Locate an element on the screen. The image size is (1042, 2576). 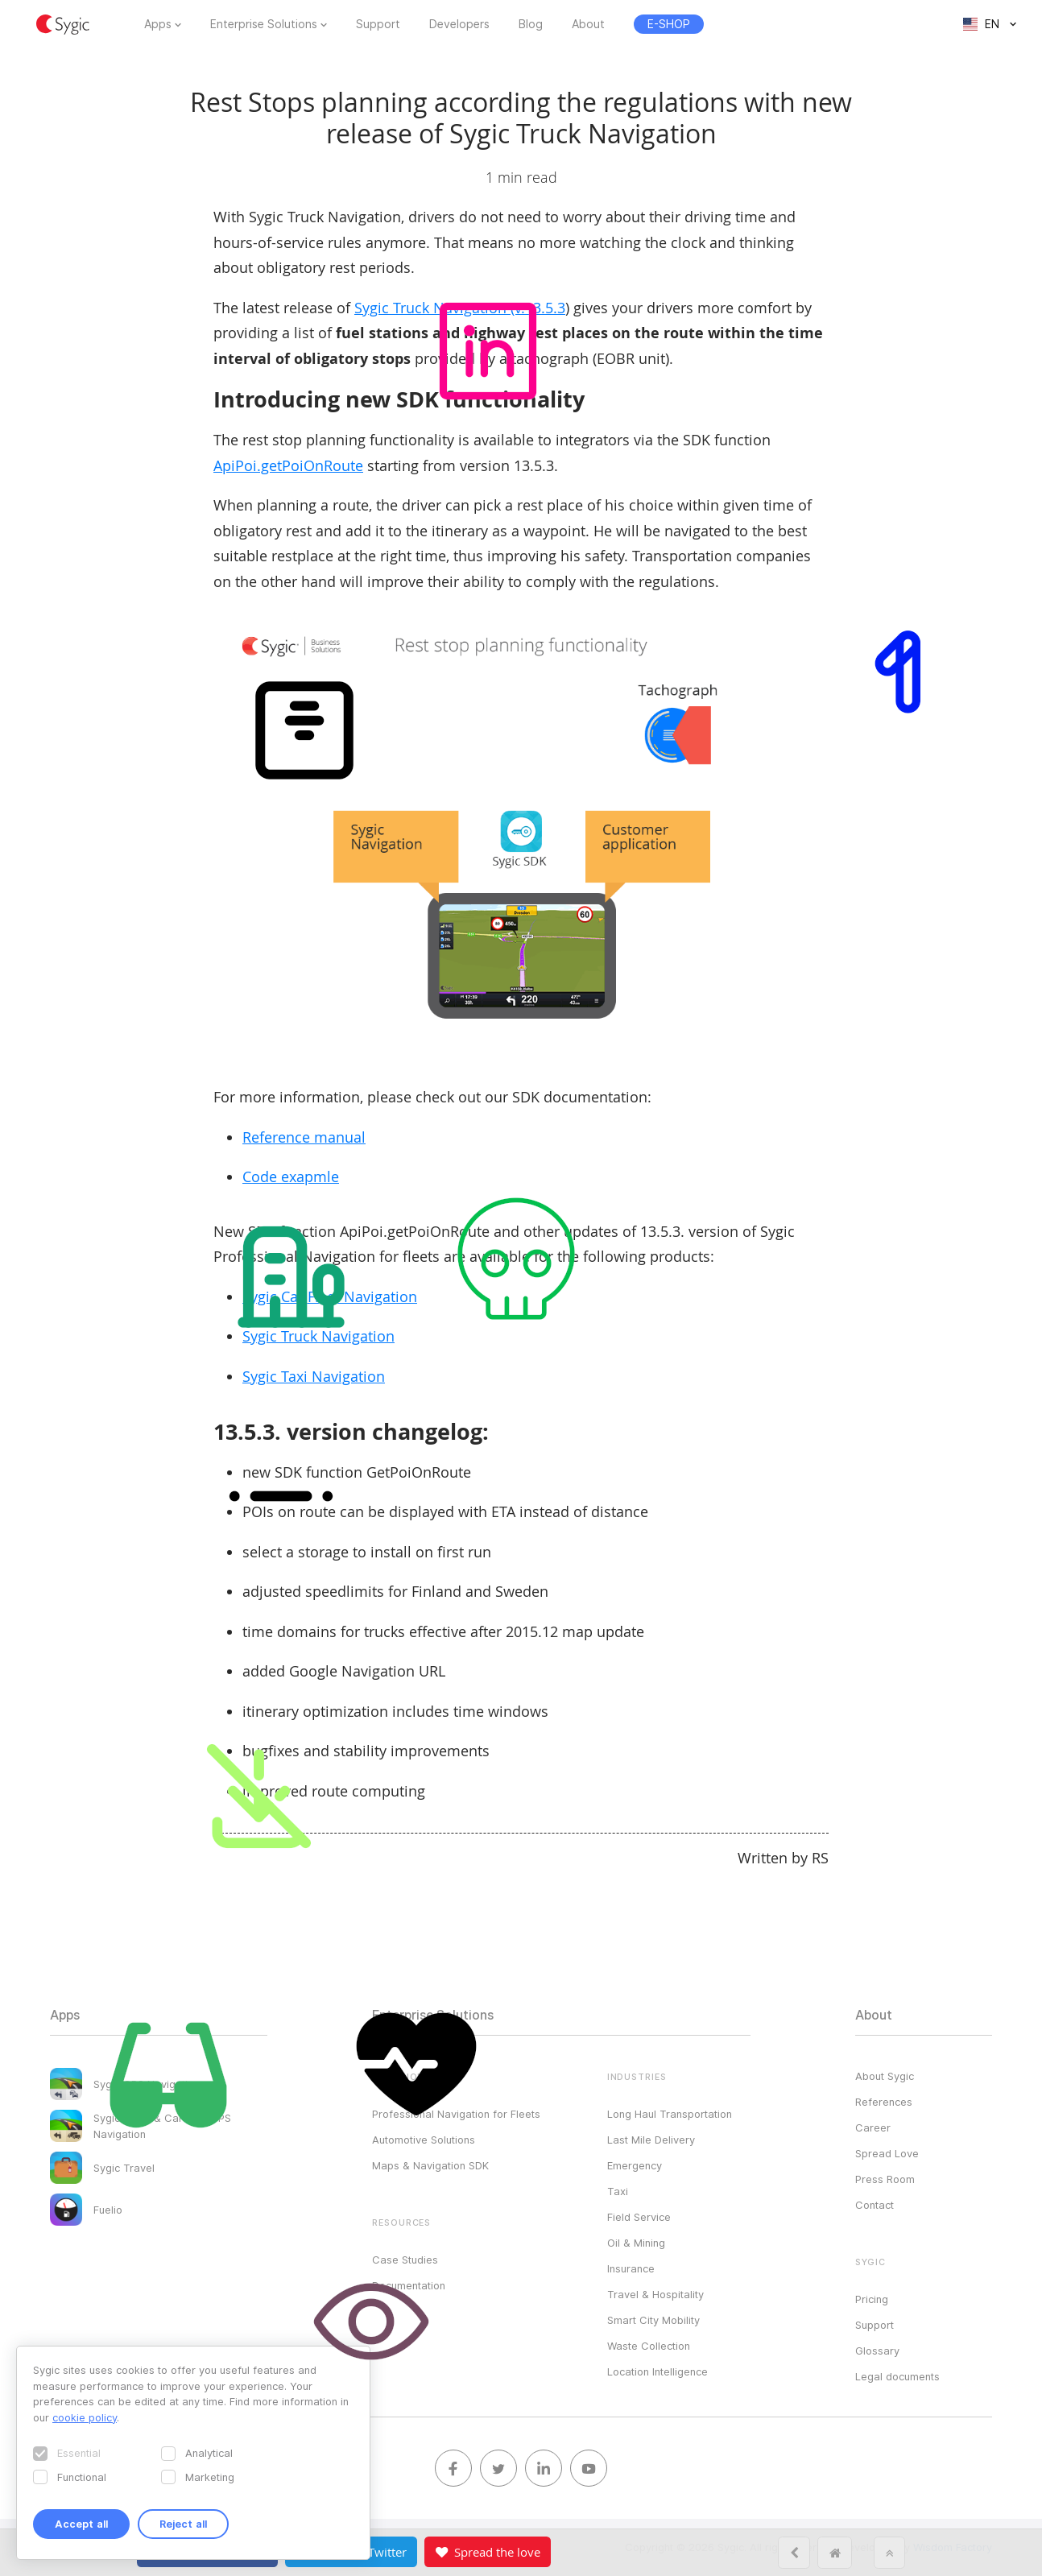
align content to top center of container is located at coordinates (304, 730).